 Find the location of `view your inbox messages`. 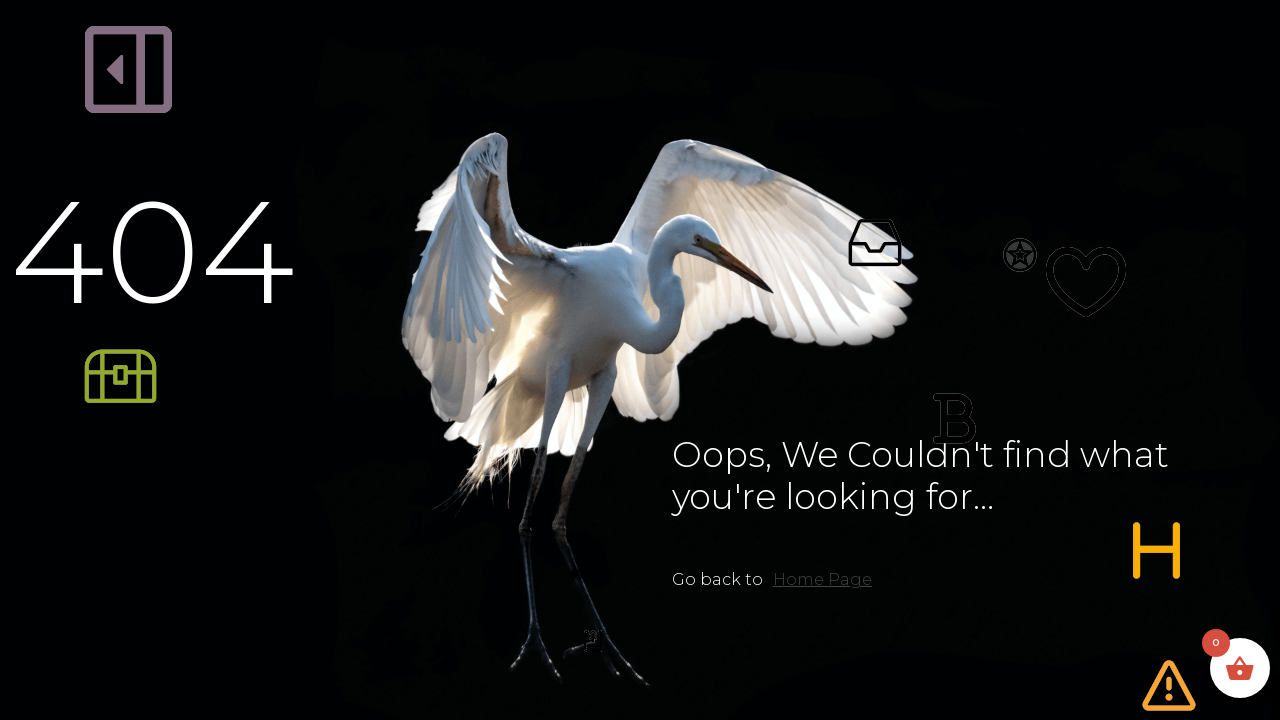

view your inbox messages is located at coordinates (875, 242).